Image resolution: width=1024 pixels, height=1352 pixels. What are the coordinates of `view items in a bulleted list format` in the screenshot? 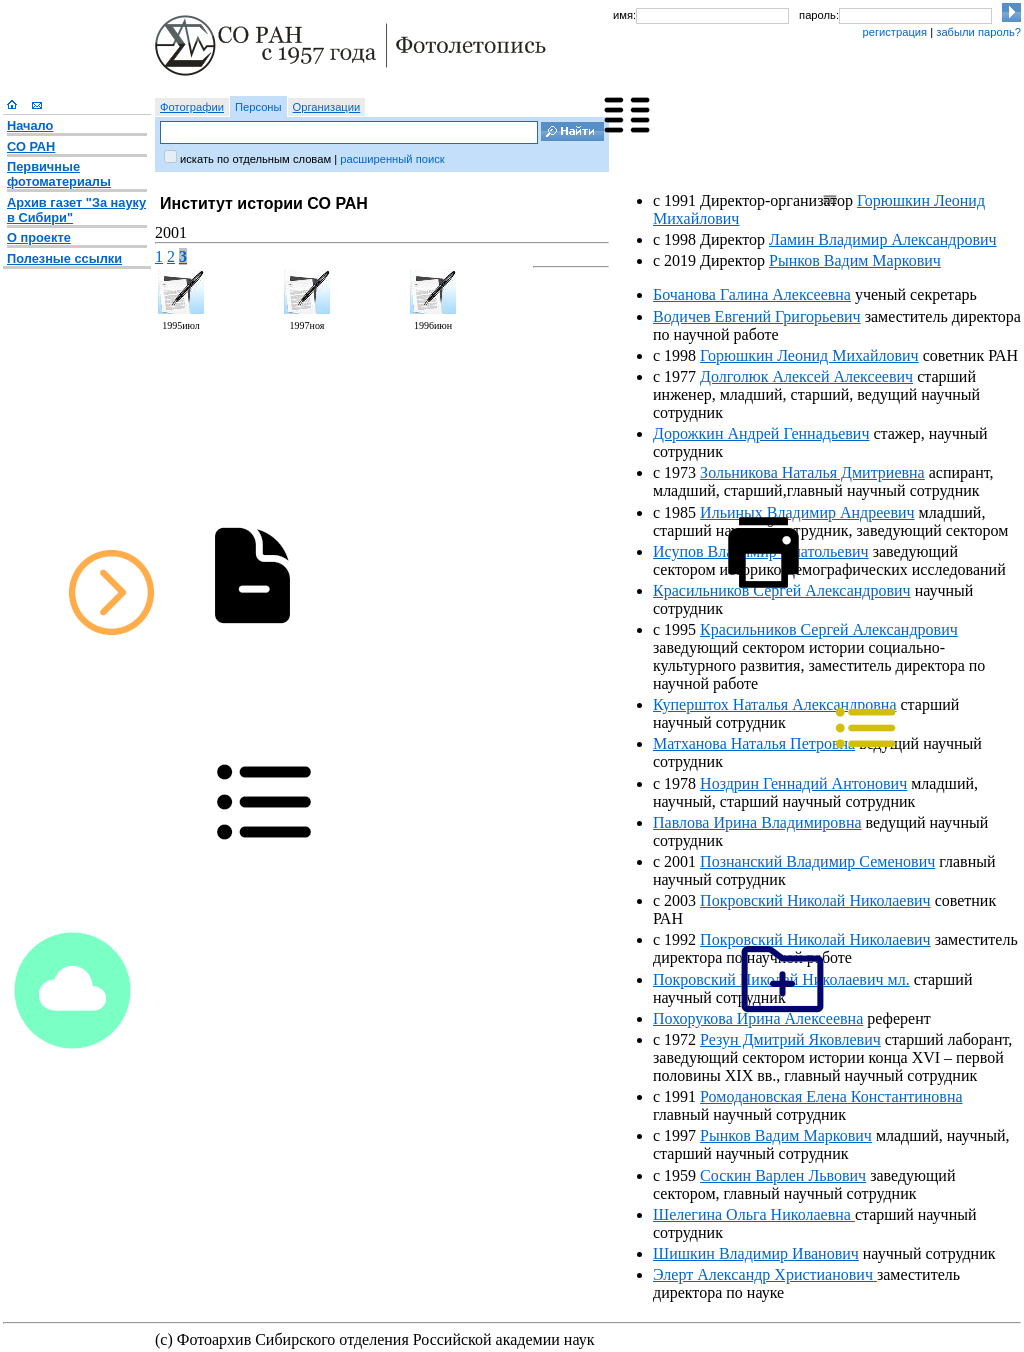 It's located at (264, 802).